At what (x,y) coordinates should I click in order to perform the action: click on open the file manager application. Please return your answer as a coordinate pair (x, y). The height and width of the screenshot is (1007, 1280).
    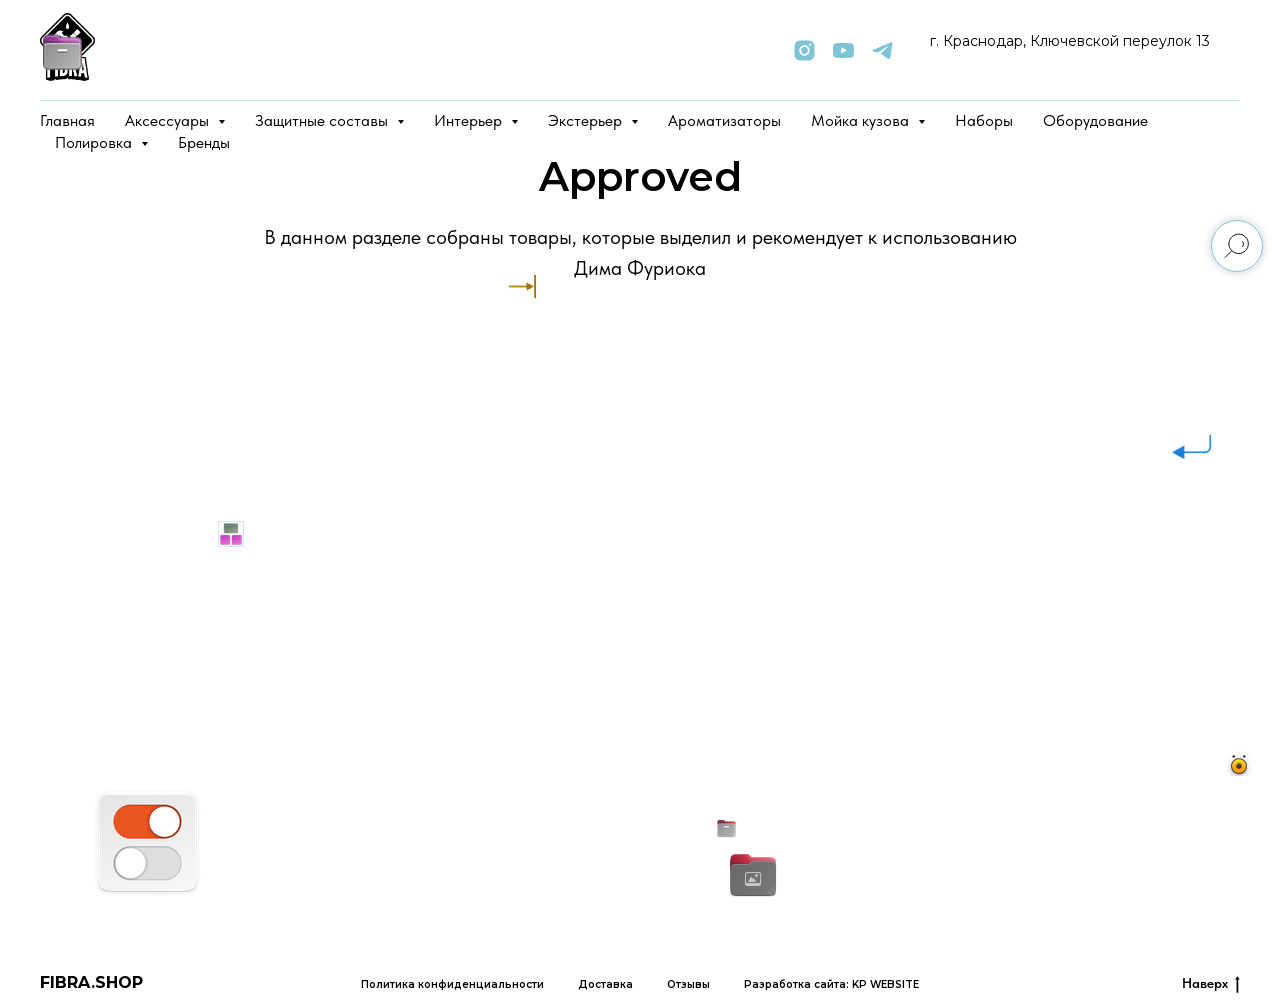
    Looking at the image, I should click on (62, 51).